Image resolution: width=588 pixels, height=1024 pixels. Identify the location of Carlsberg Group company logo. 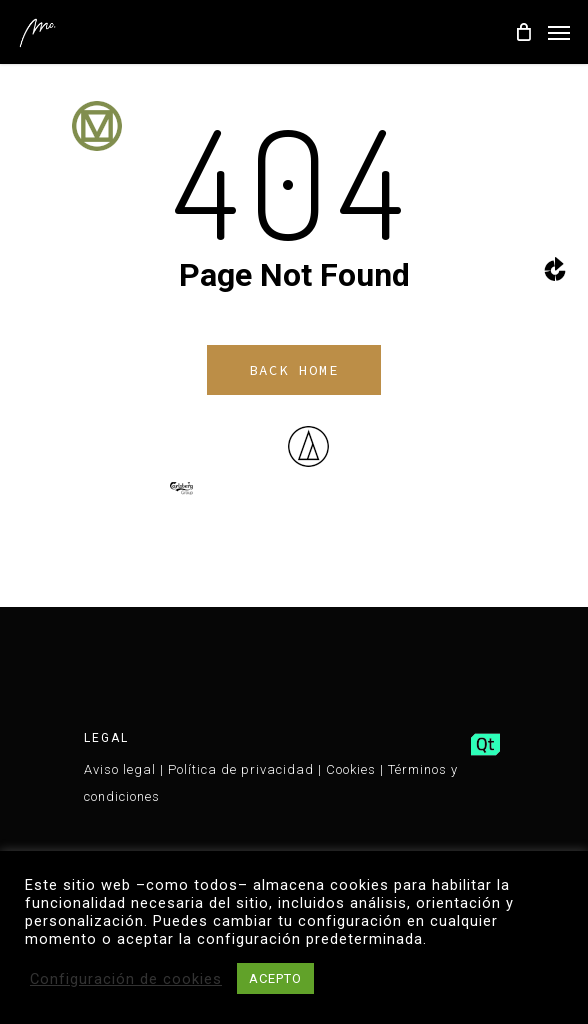
(181, 488).